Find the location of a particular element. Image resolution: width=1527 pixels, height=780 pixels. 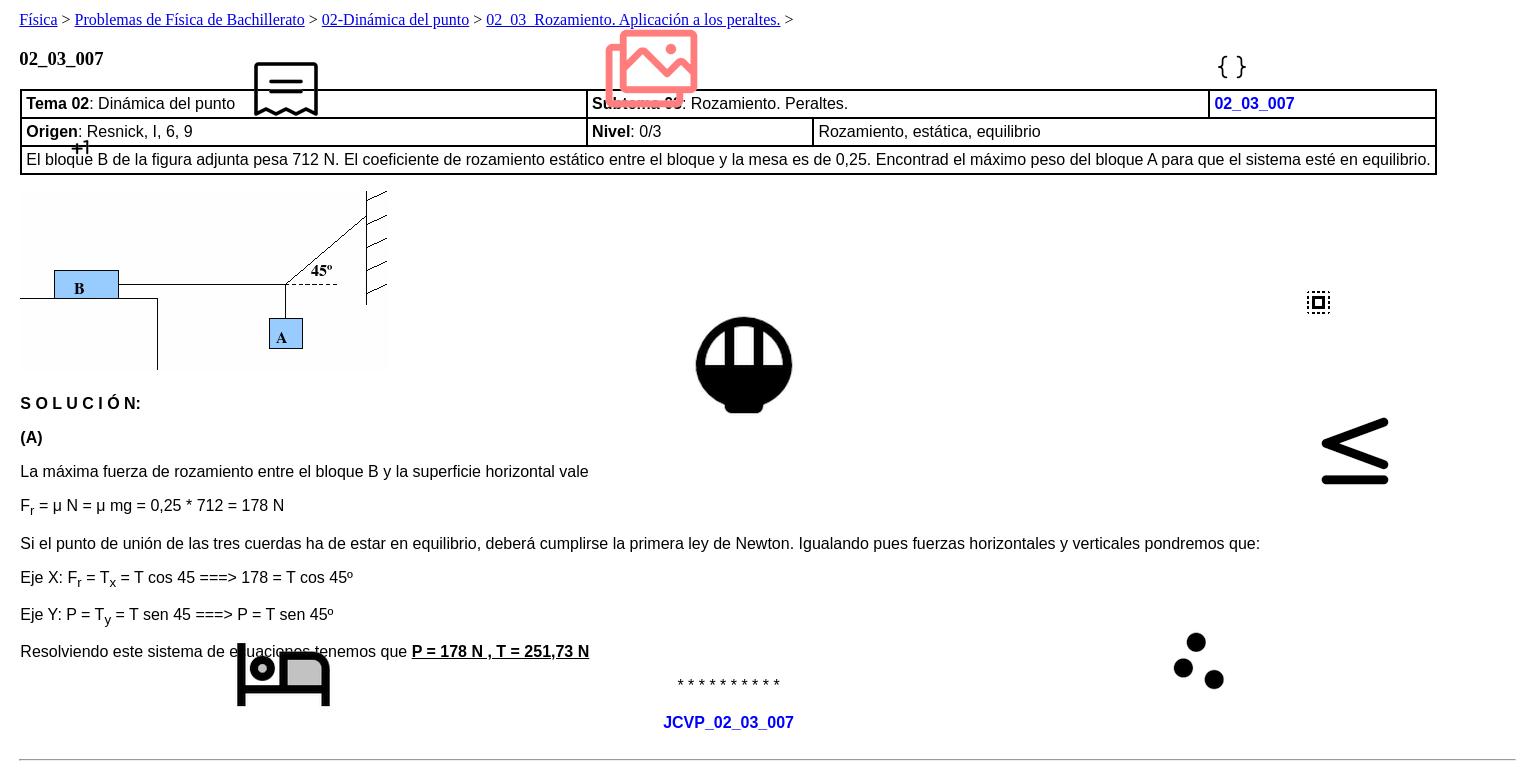

view or edit code is located at coordinates (1232, 67).